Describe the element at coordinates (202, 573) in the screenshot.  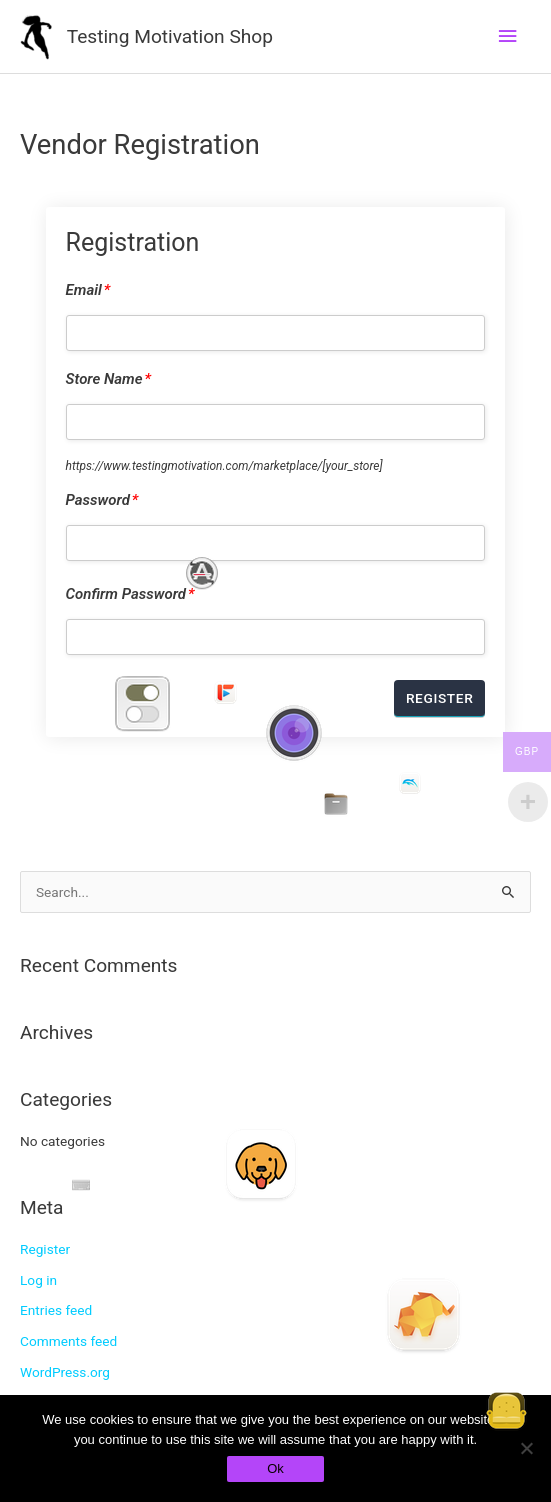
I see `open the software update manager` at that location.